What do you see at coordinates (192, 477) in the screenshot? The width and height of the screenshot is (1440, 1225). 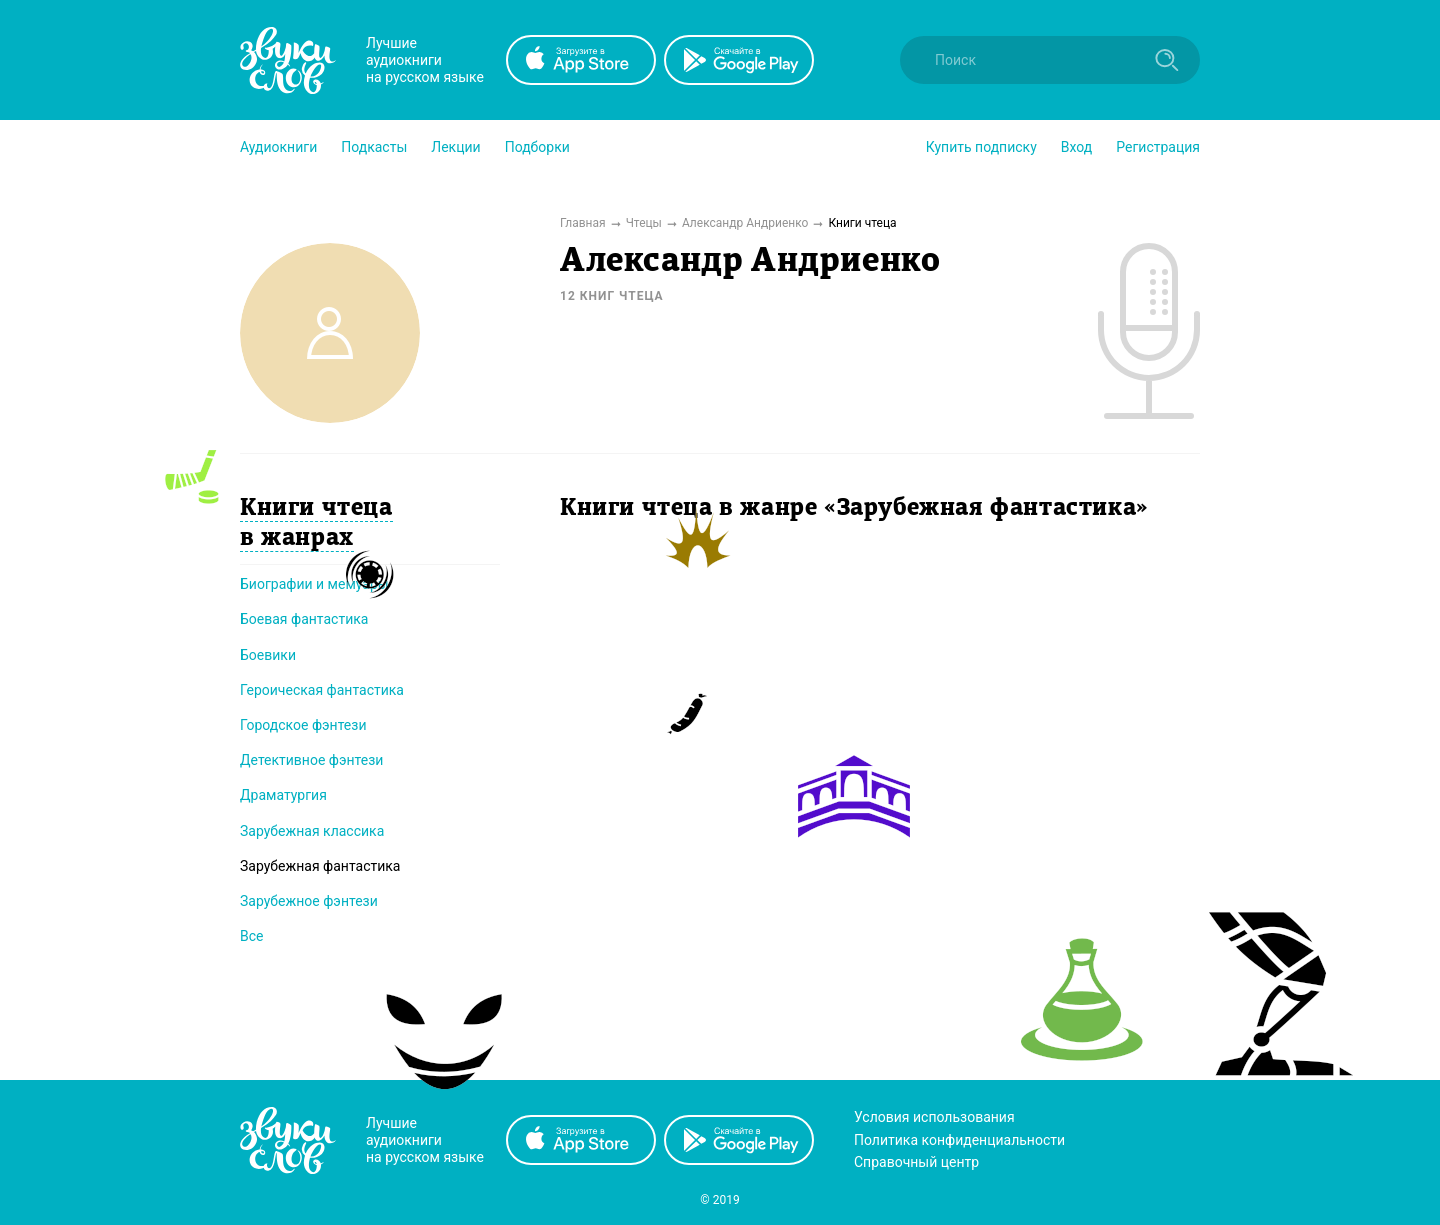 I see `access hockey game or sports content` at bounding box center [192, 477].